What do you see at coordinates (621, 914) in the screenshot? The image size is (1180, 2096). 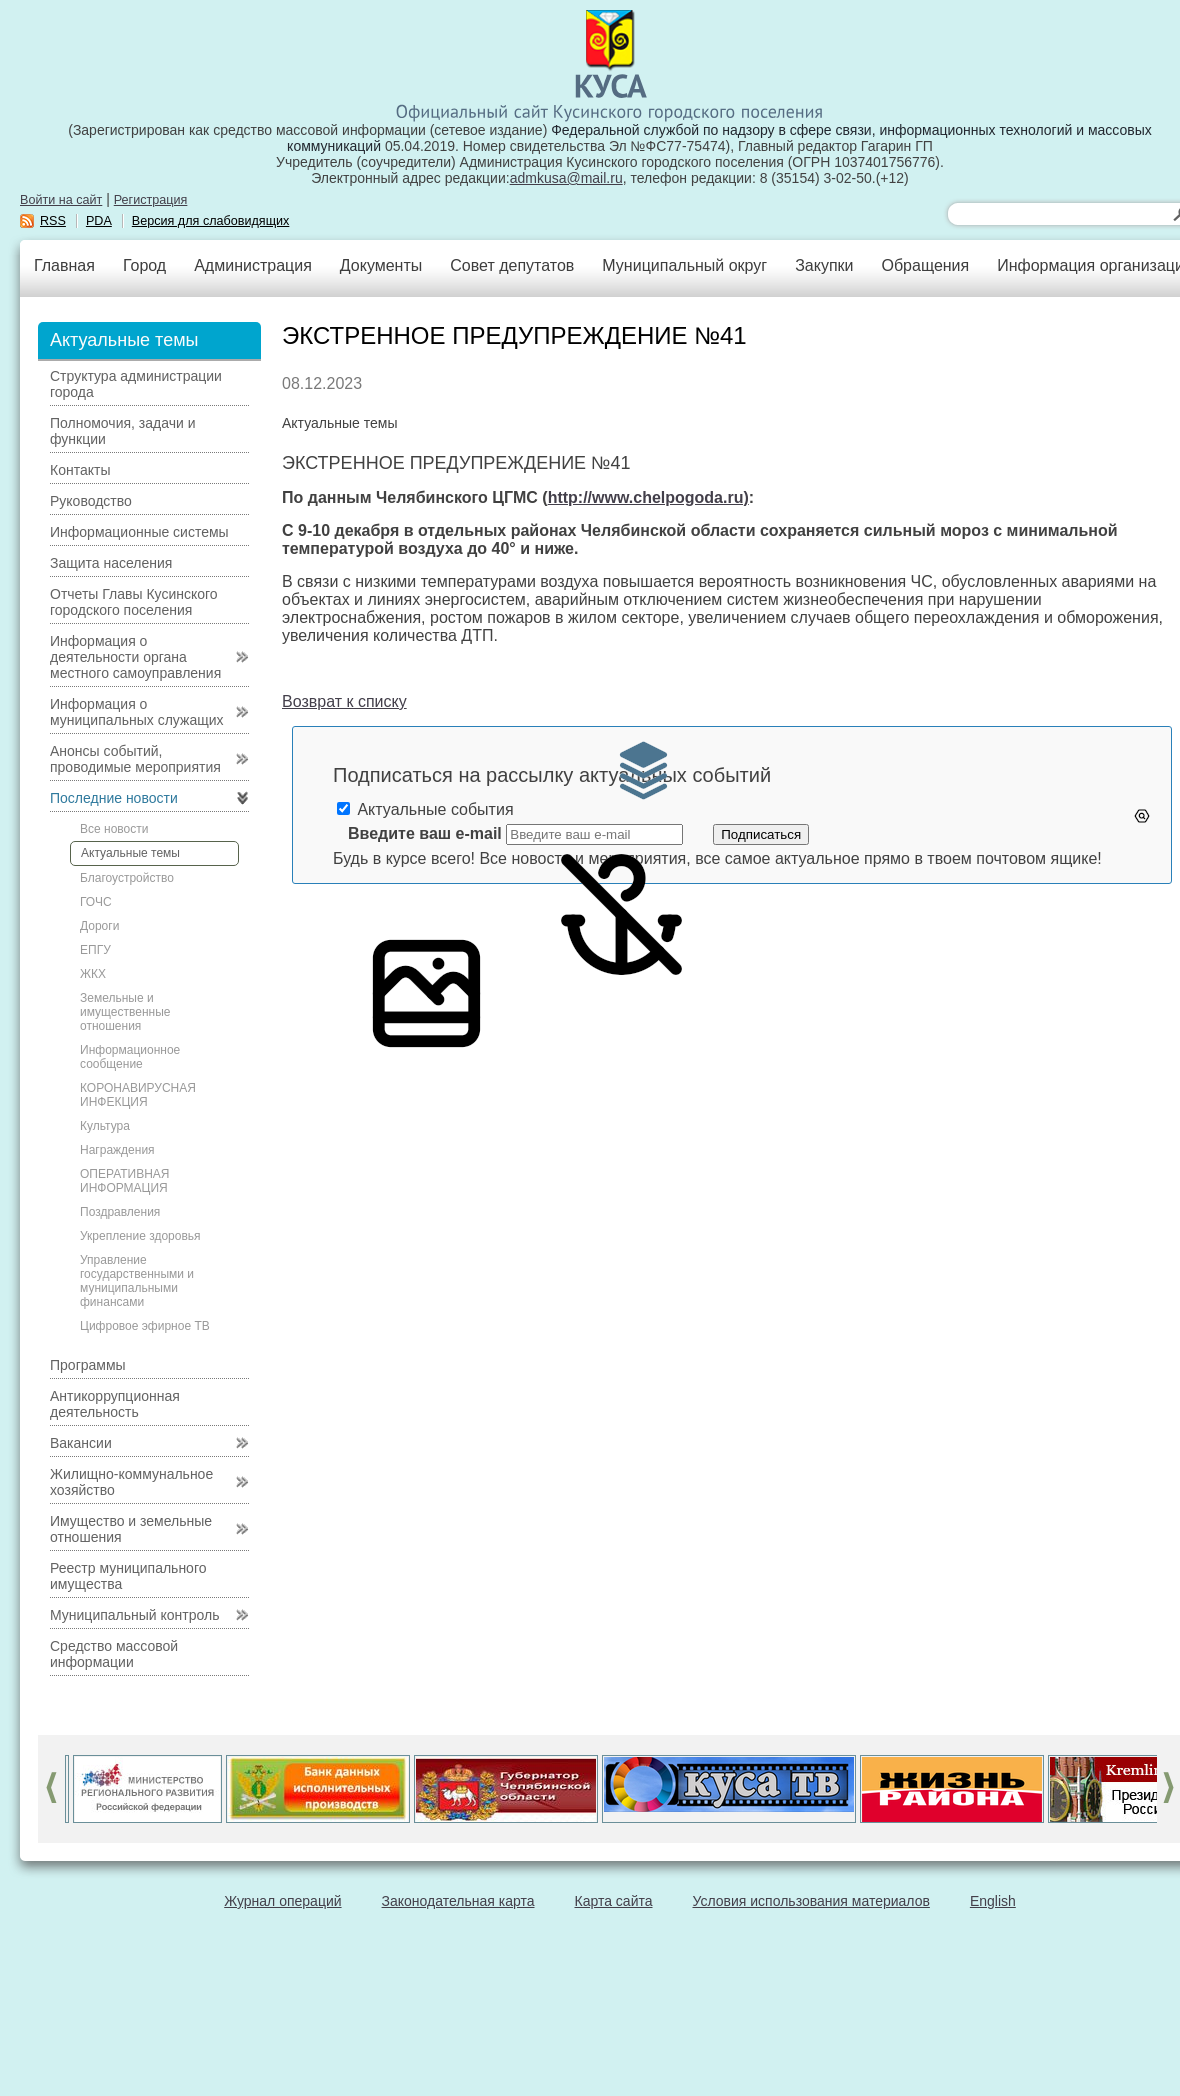 I see `disable anchor or fixed position` at bounding box center [621, 914].